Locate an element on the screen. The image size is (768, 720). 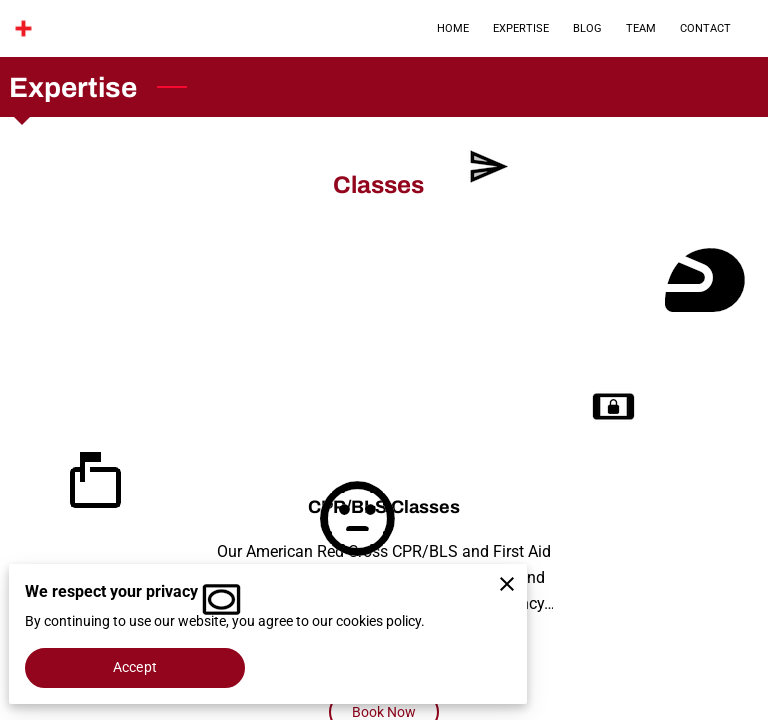
apply vignette effect to photo is located at coordinates (221, 599).